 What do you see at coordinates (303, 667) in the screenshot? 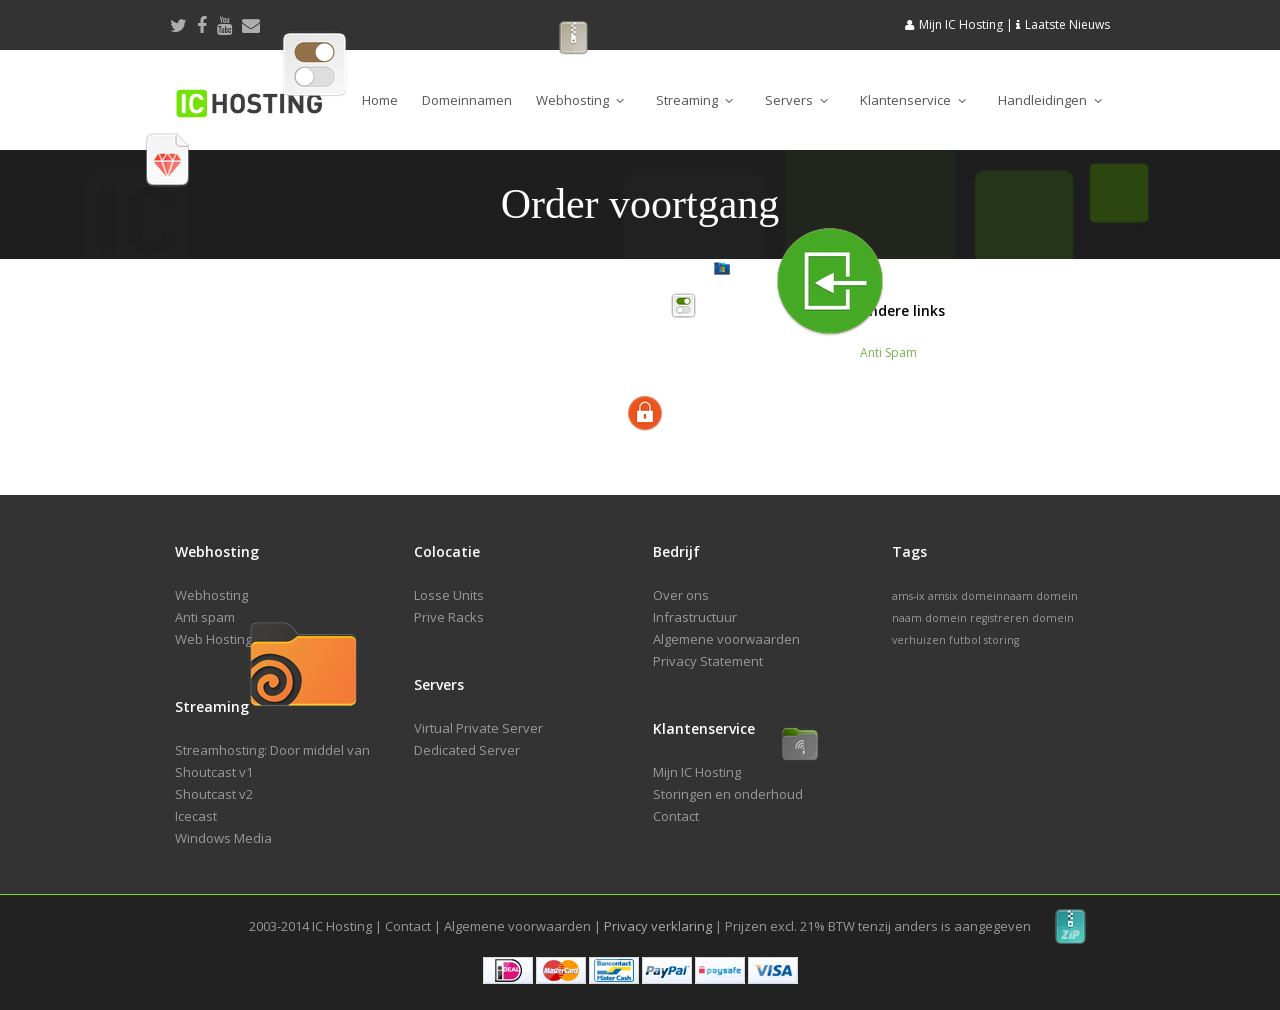
I see `open houdini project files folder` at bounding box center [303, 667].